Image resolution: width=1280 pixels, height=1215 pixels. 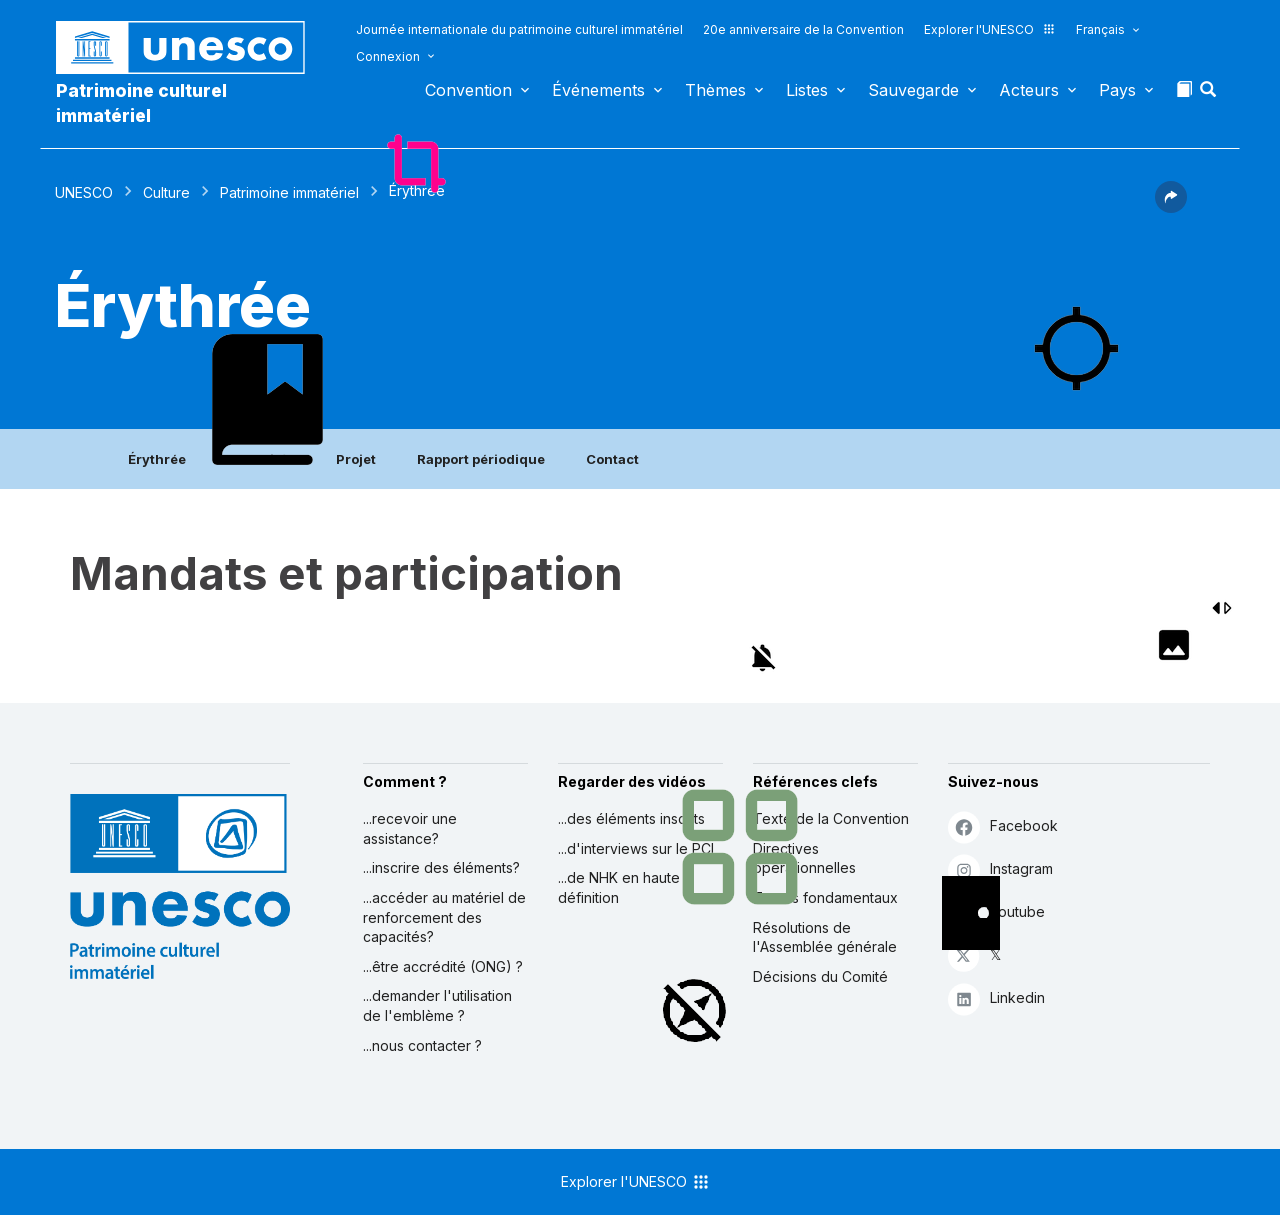 I want to click on view door sensor status, so click(x=971, y=913).